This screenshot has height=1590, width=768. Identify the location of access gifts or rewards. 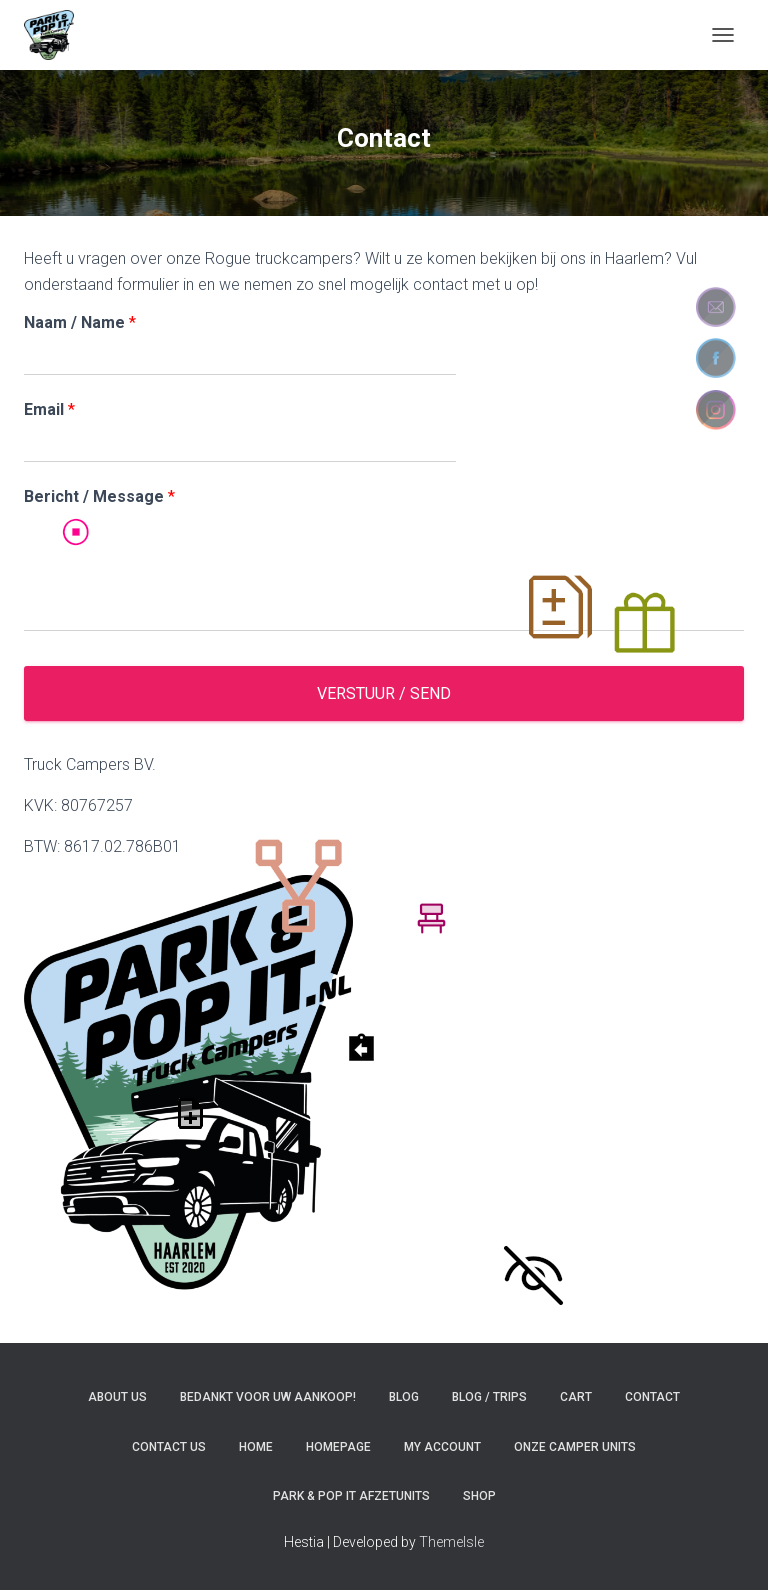
(647, 625).